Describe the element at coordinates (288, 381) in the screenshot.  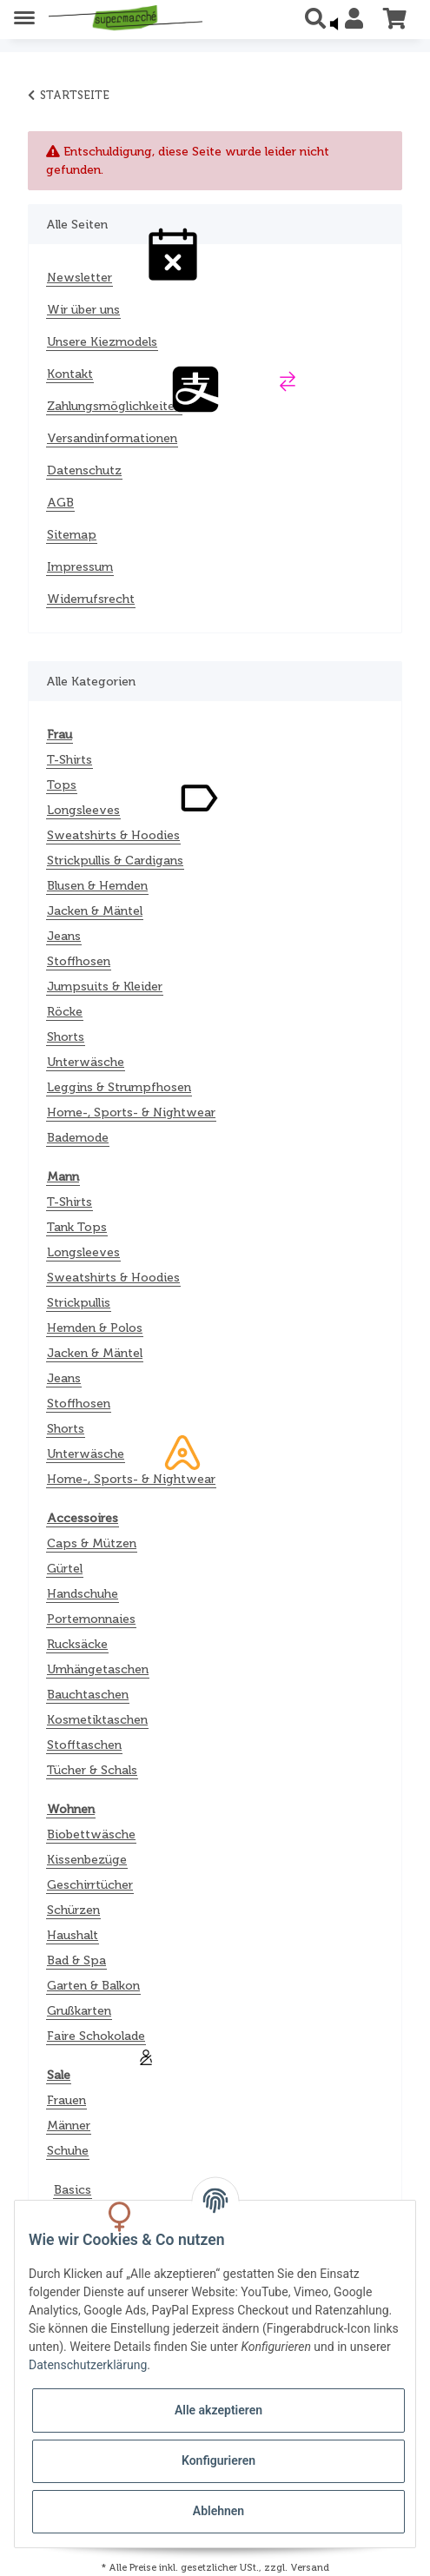
I see `swap or exchange items` at that location.